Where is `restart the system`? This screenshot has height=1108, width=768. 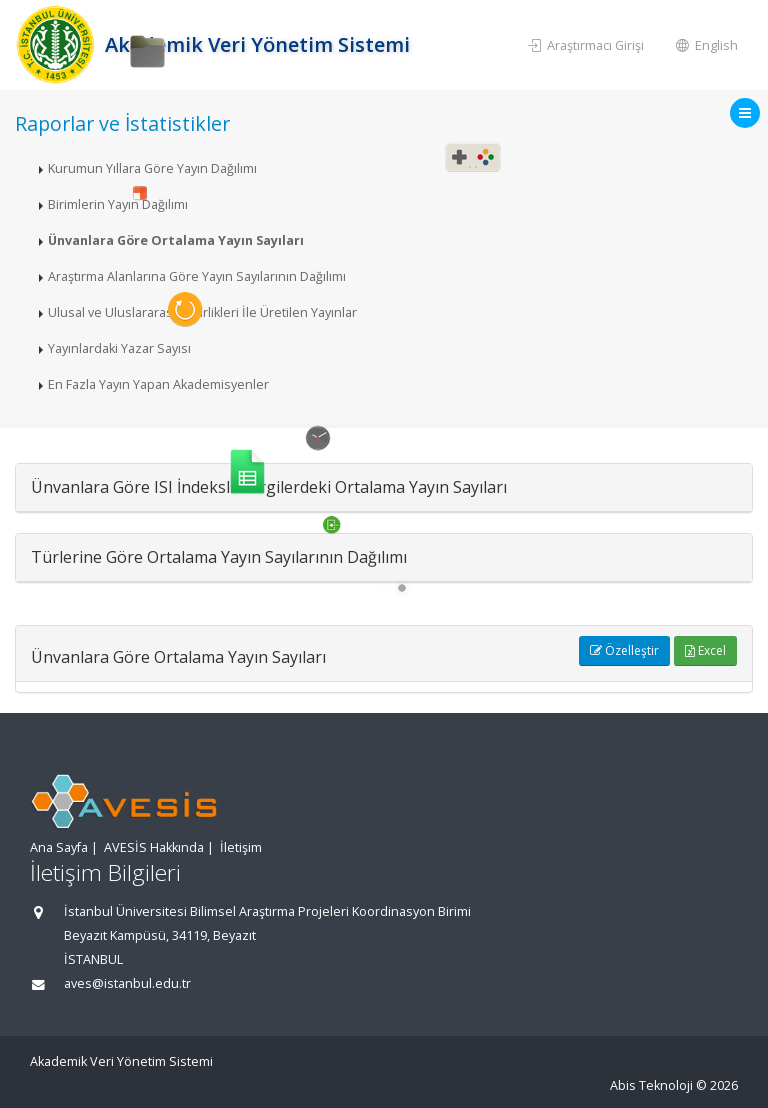 restart the system is located at coordinates (185, 309).